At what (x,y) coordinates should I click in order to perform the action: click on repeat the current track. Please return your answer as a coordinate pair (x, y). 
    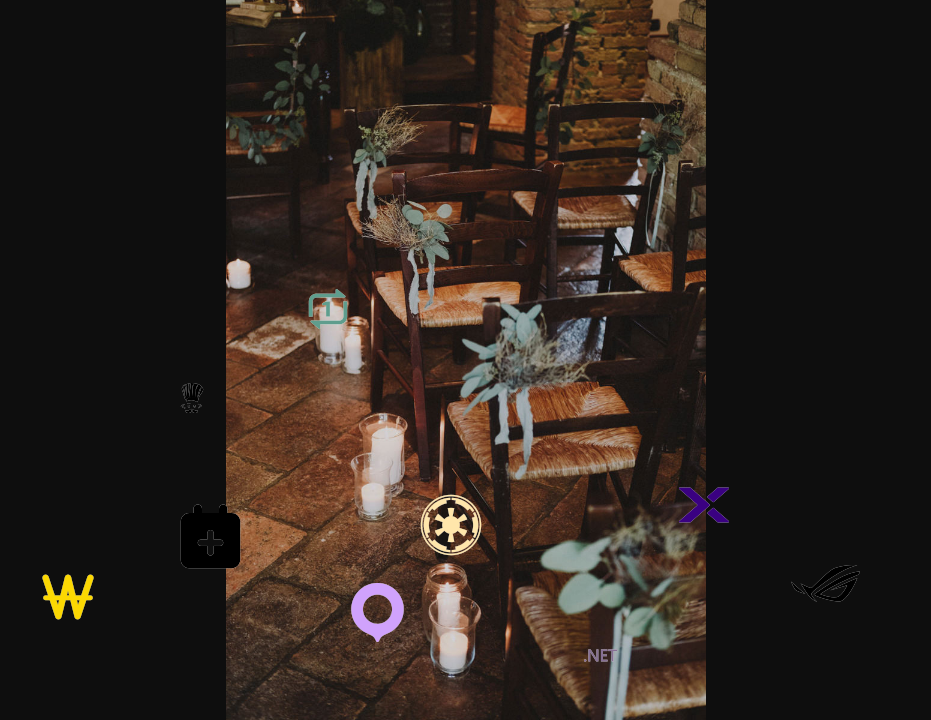
    Looking at the image, I should click on (328, 309).